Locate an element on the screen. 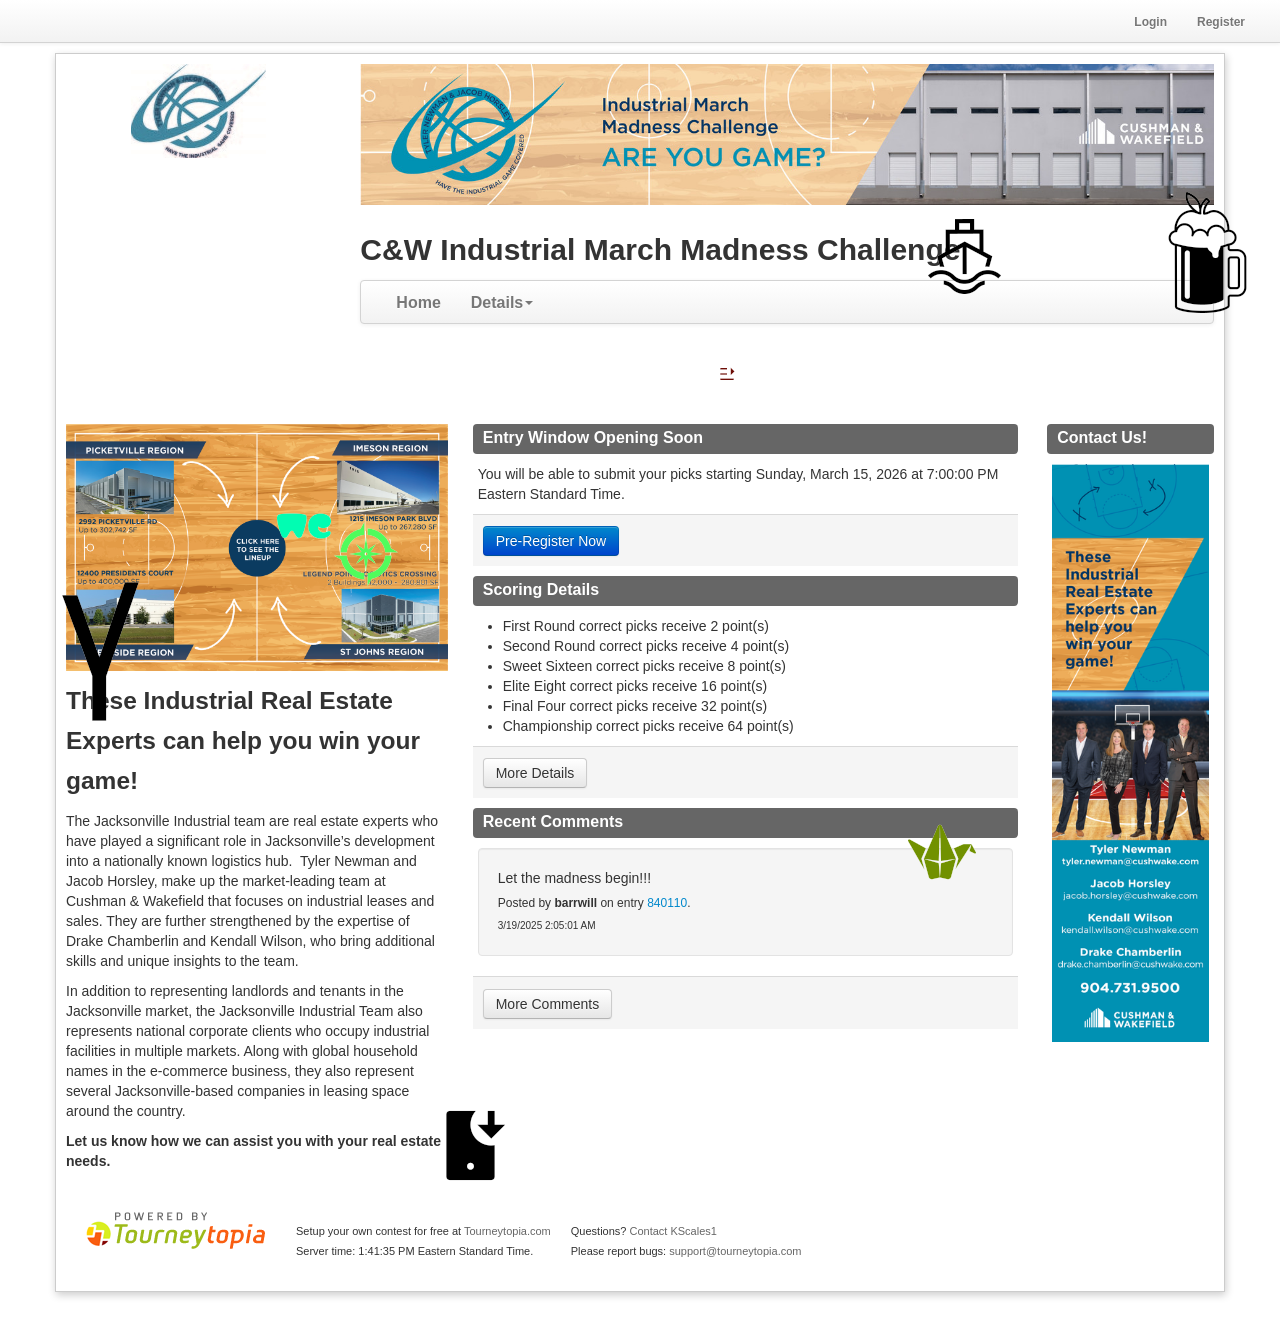 The image size is (1280, 1322). yandex international logo is located at coordinates (100, 651).